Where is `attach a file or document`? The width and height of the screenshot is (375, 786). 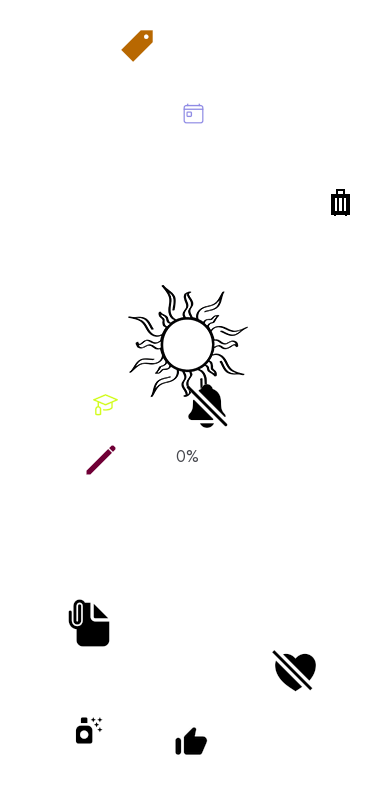 attach a file or document is located at coordinates (89, 623).